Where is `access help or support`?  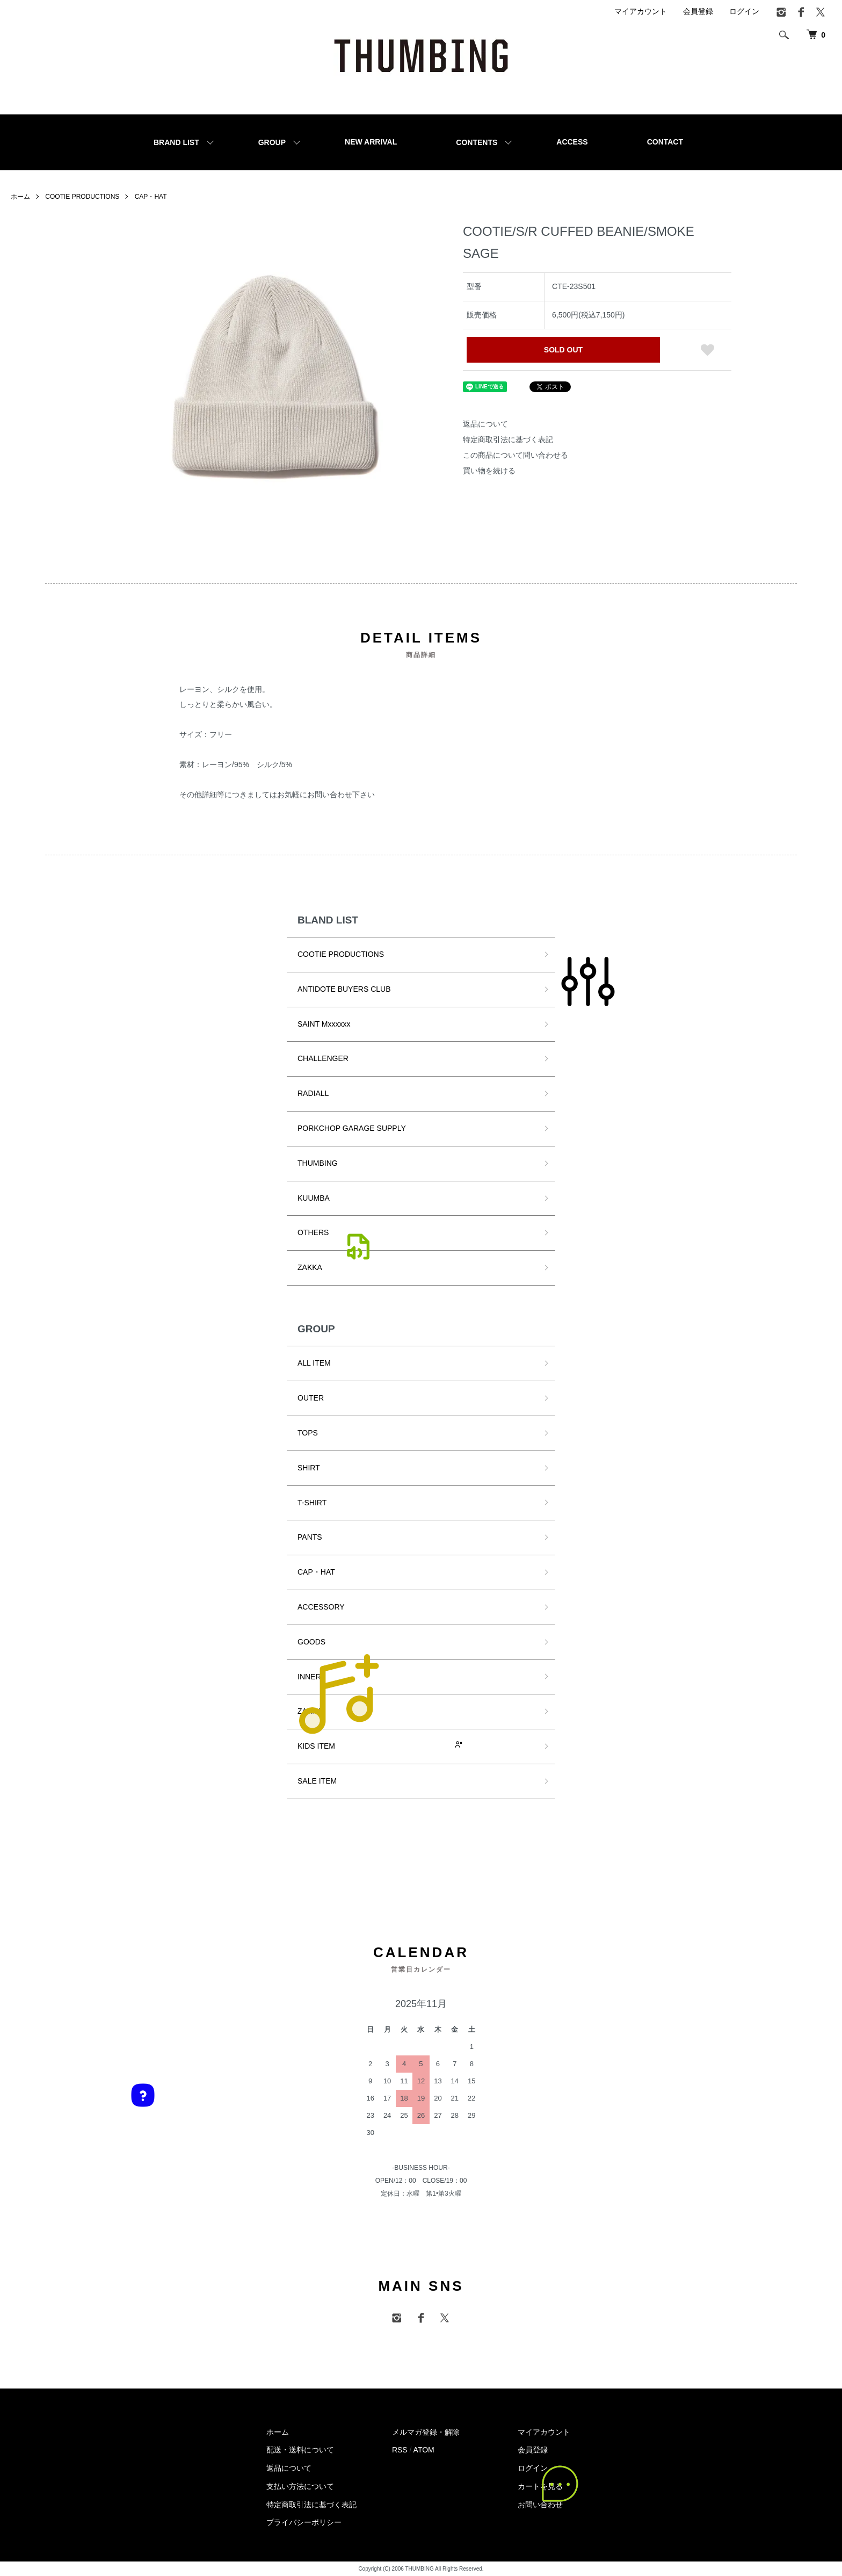
access help or support is located at coordinates (143, 2095).